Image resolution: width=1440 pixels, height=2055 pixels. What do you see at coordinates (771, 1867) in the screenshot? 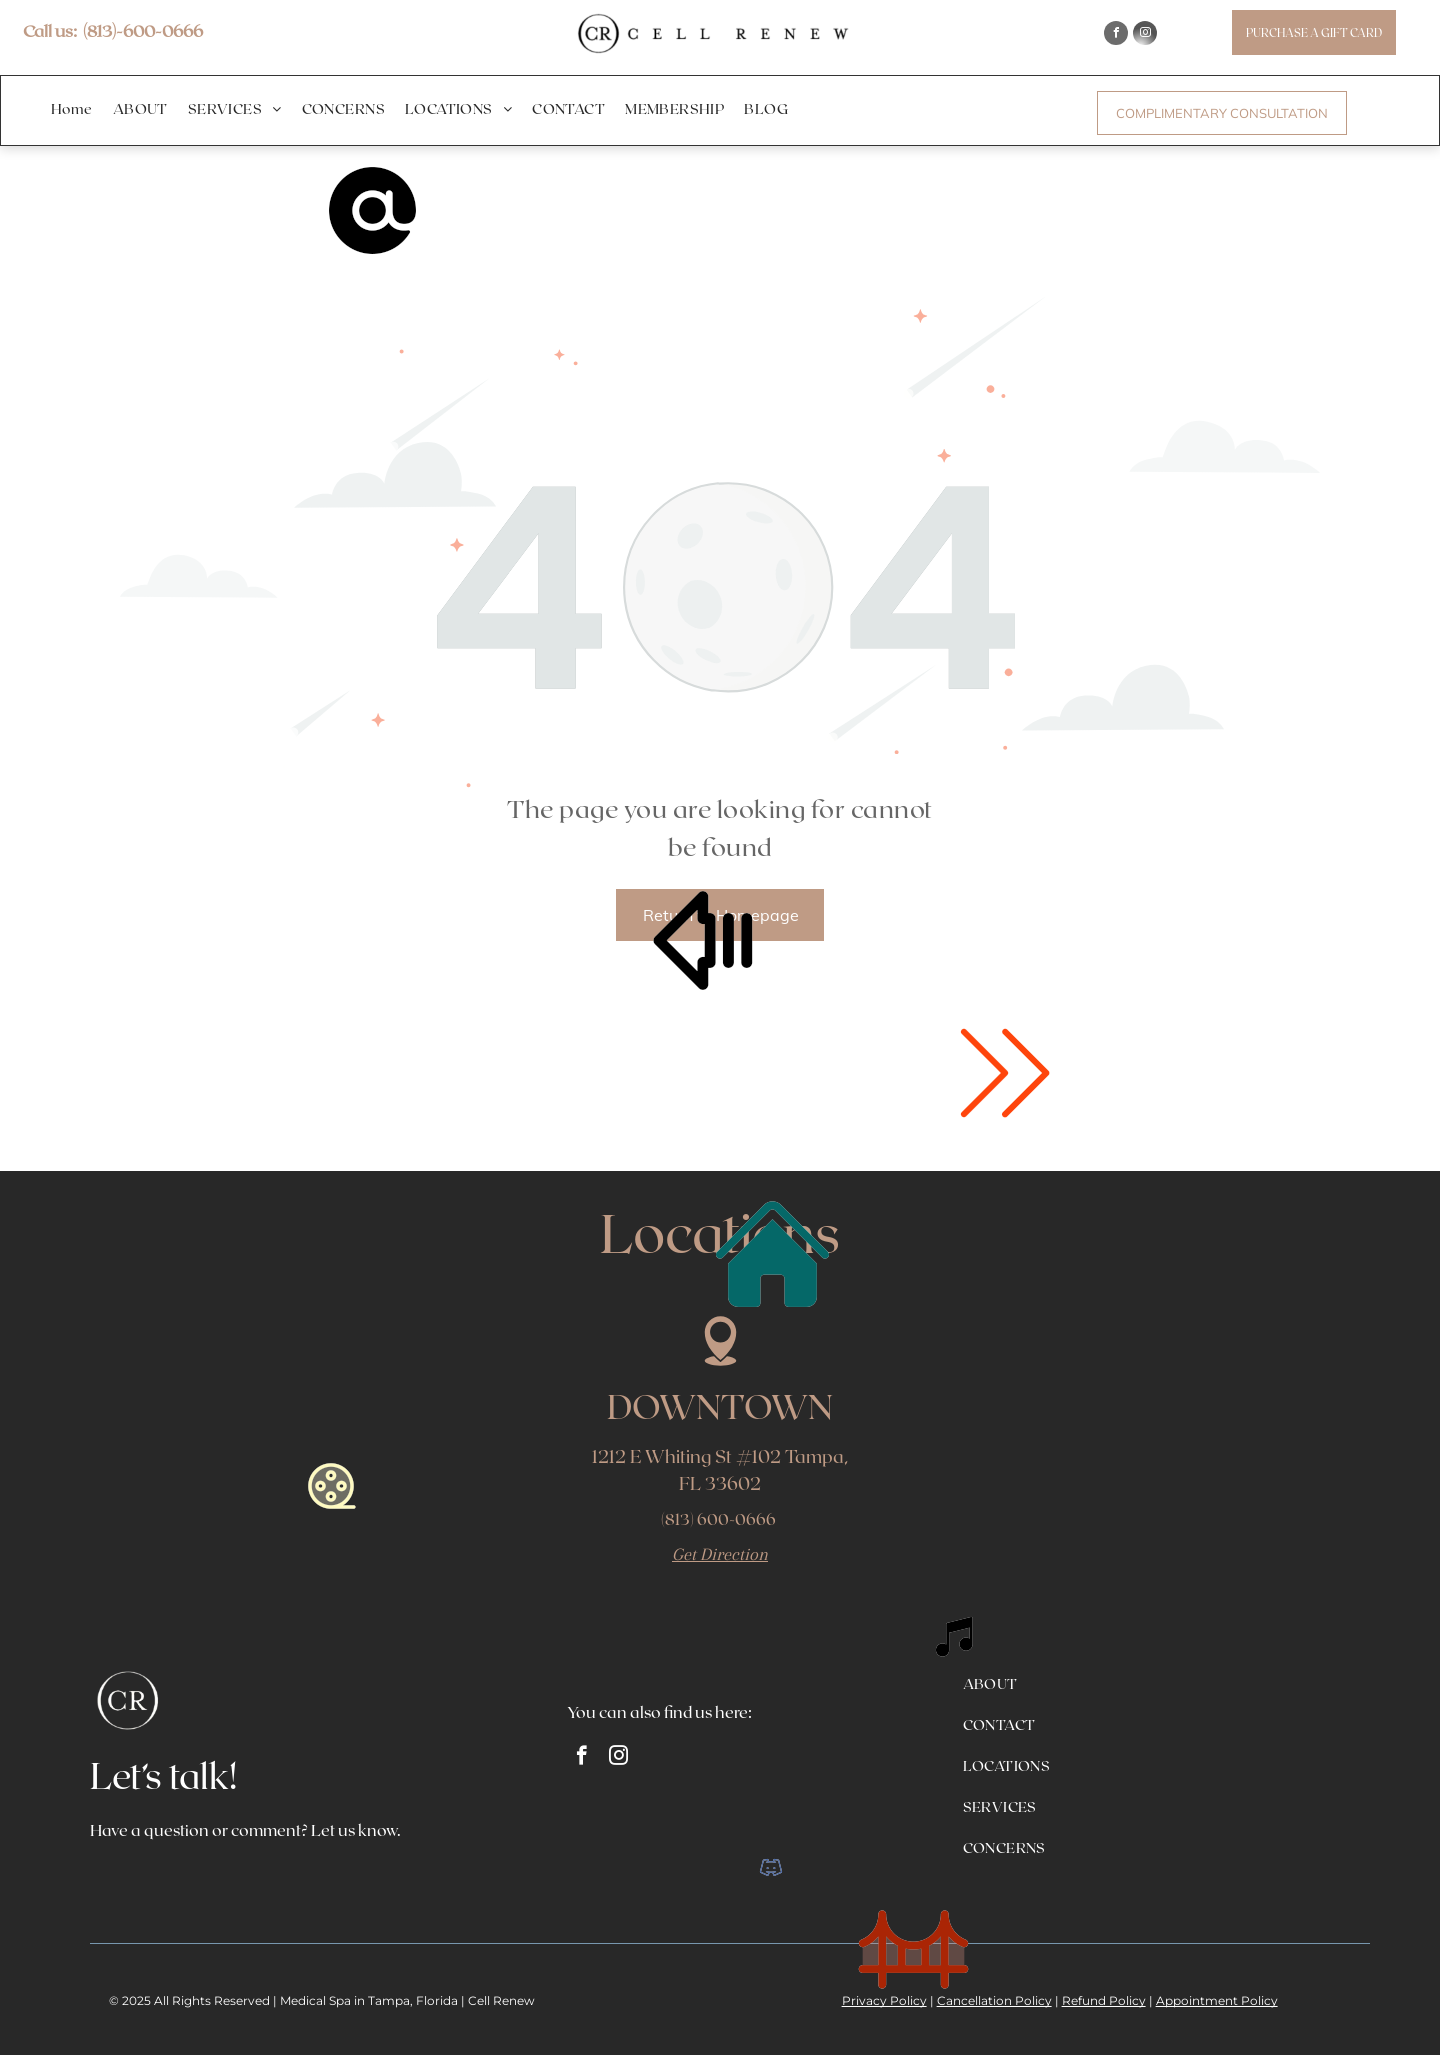
I see `open Discord` at bounding box center [771, 1867].